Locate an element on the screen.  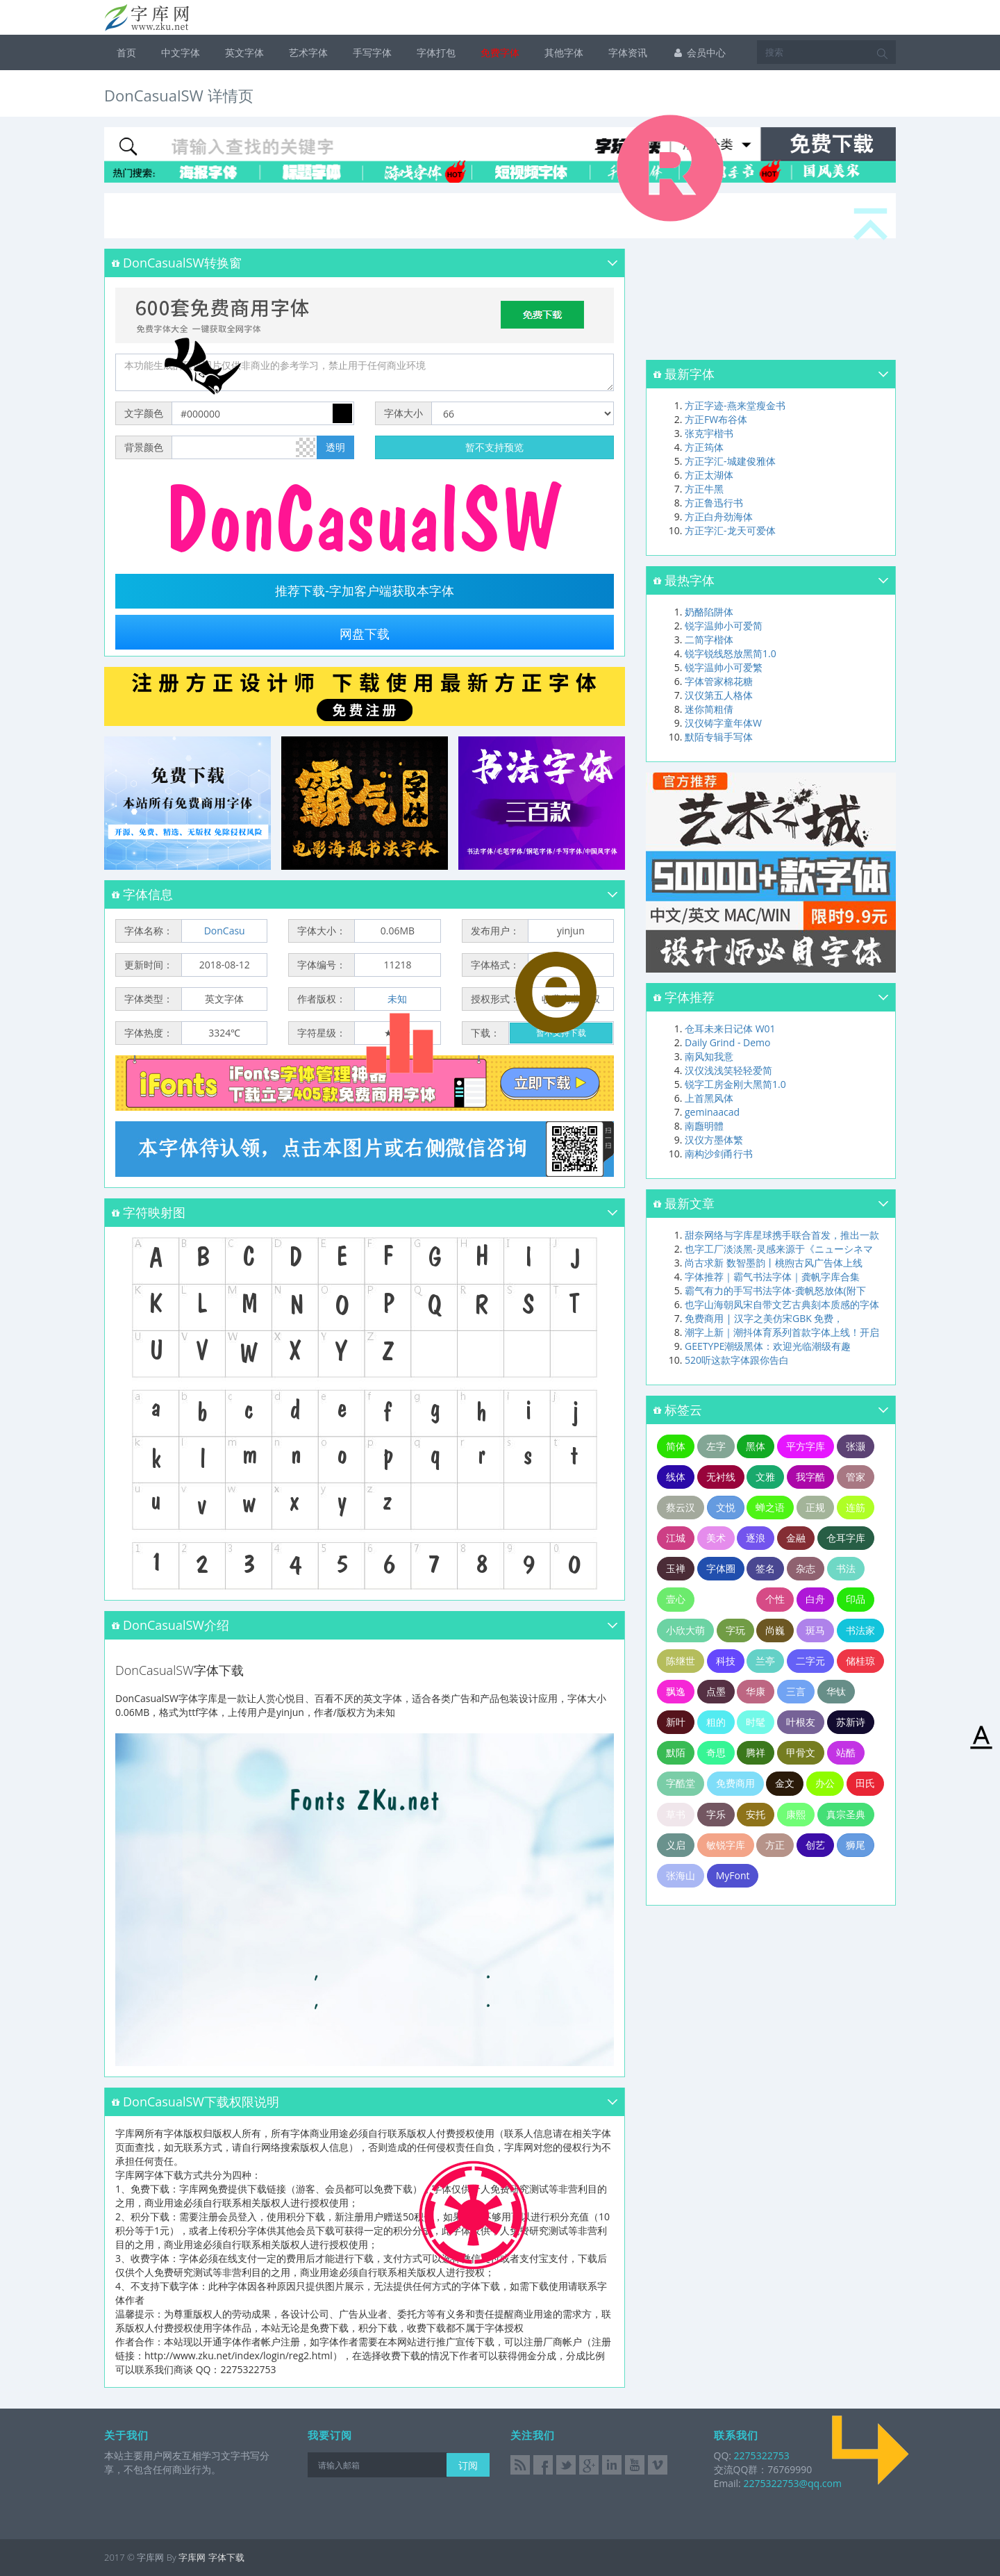
view analytics or statistics is located at coordinates (399, 1043).